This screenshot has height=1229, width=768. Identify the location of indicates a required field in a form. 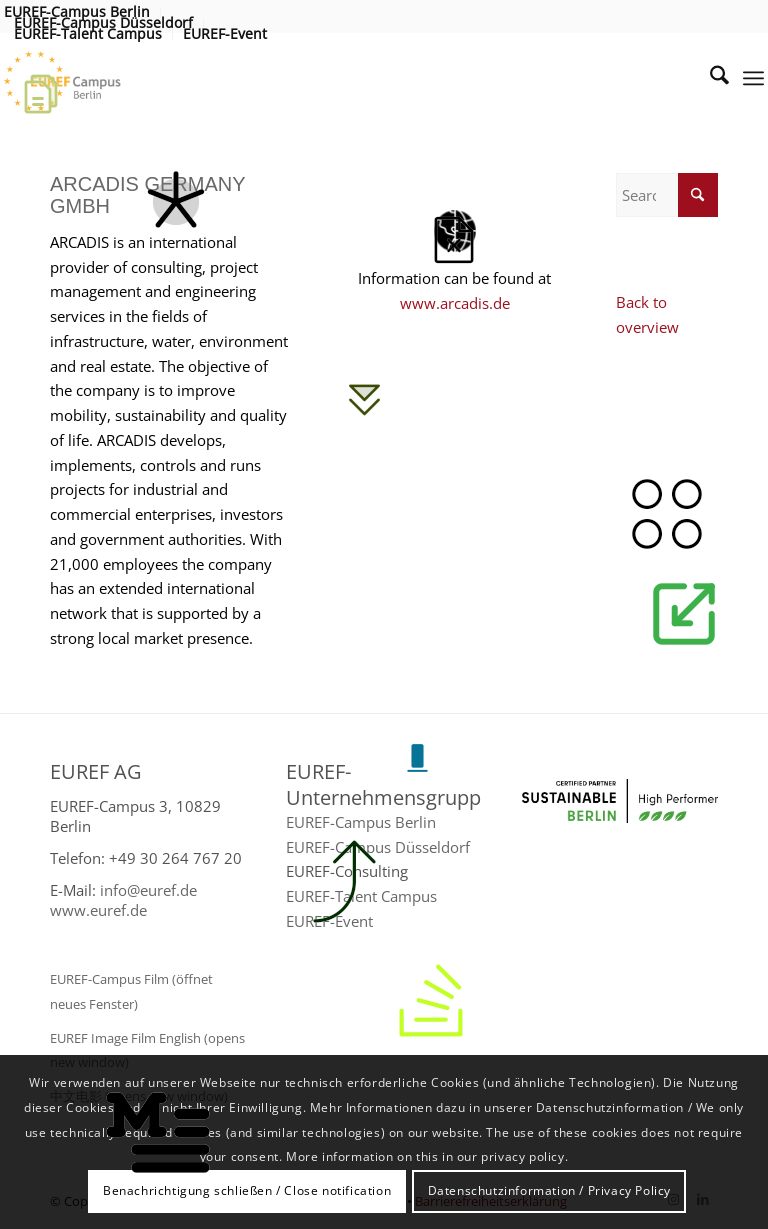
(176, 202).